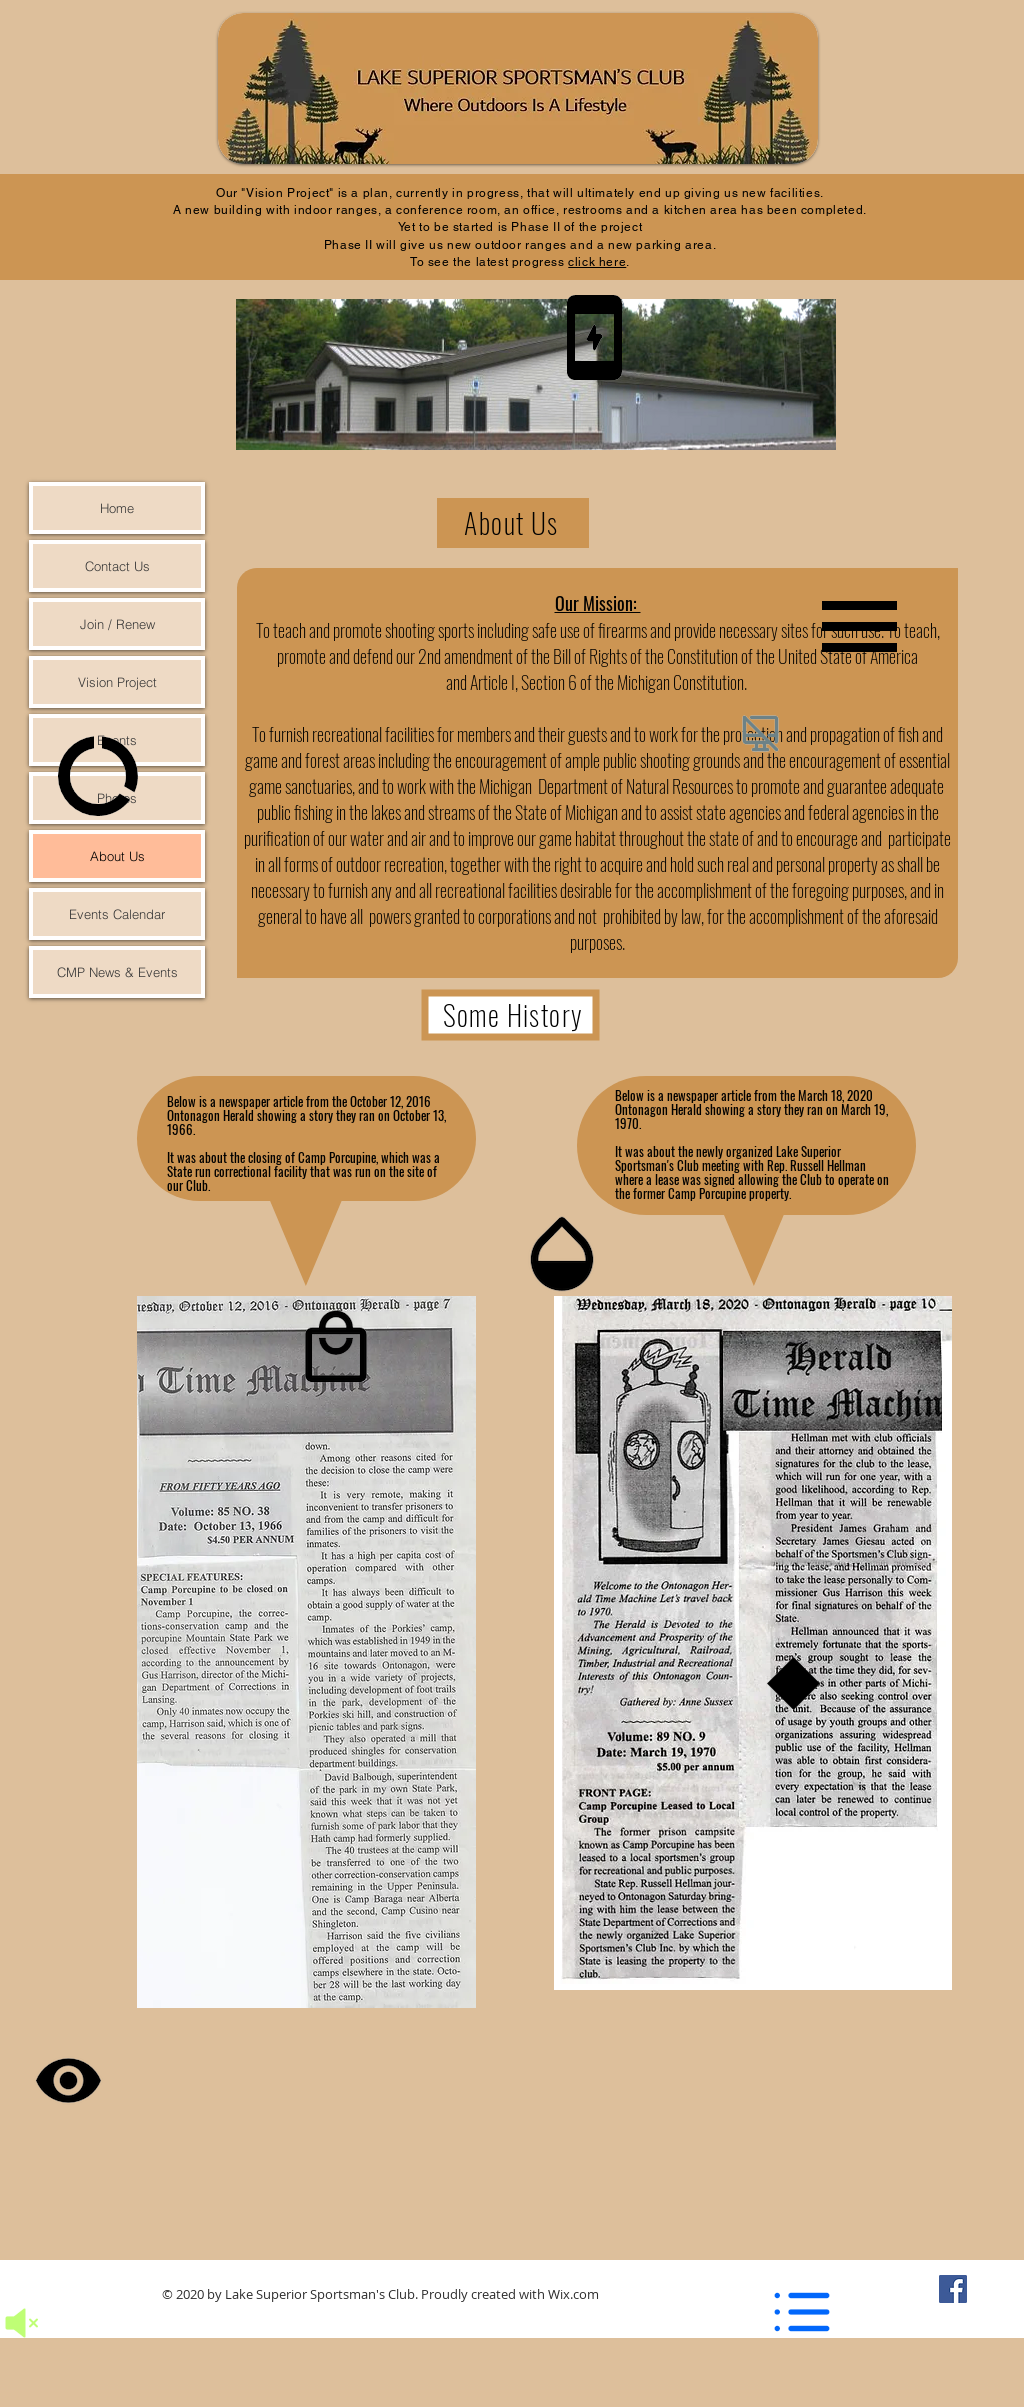 The image size is (1024, 2407). I want to click on adjust opacity or transparency settings, so click(562, 1253).